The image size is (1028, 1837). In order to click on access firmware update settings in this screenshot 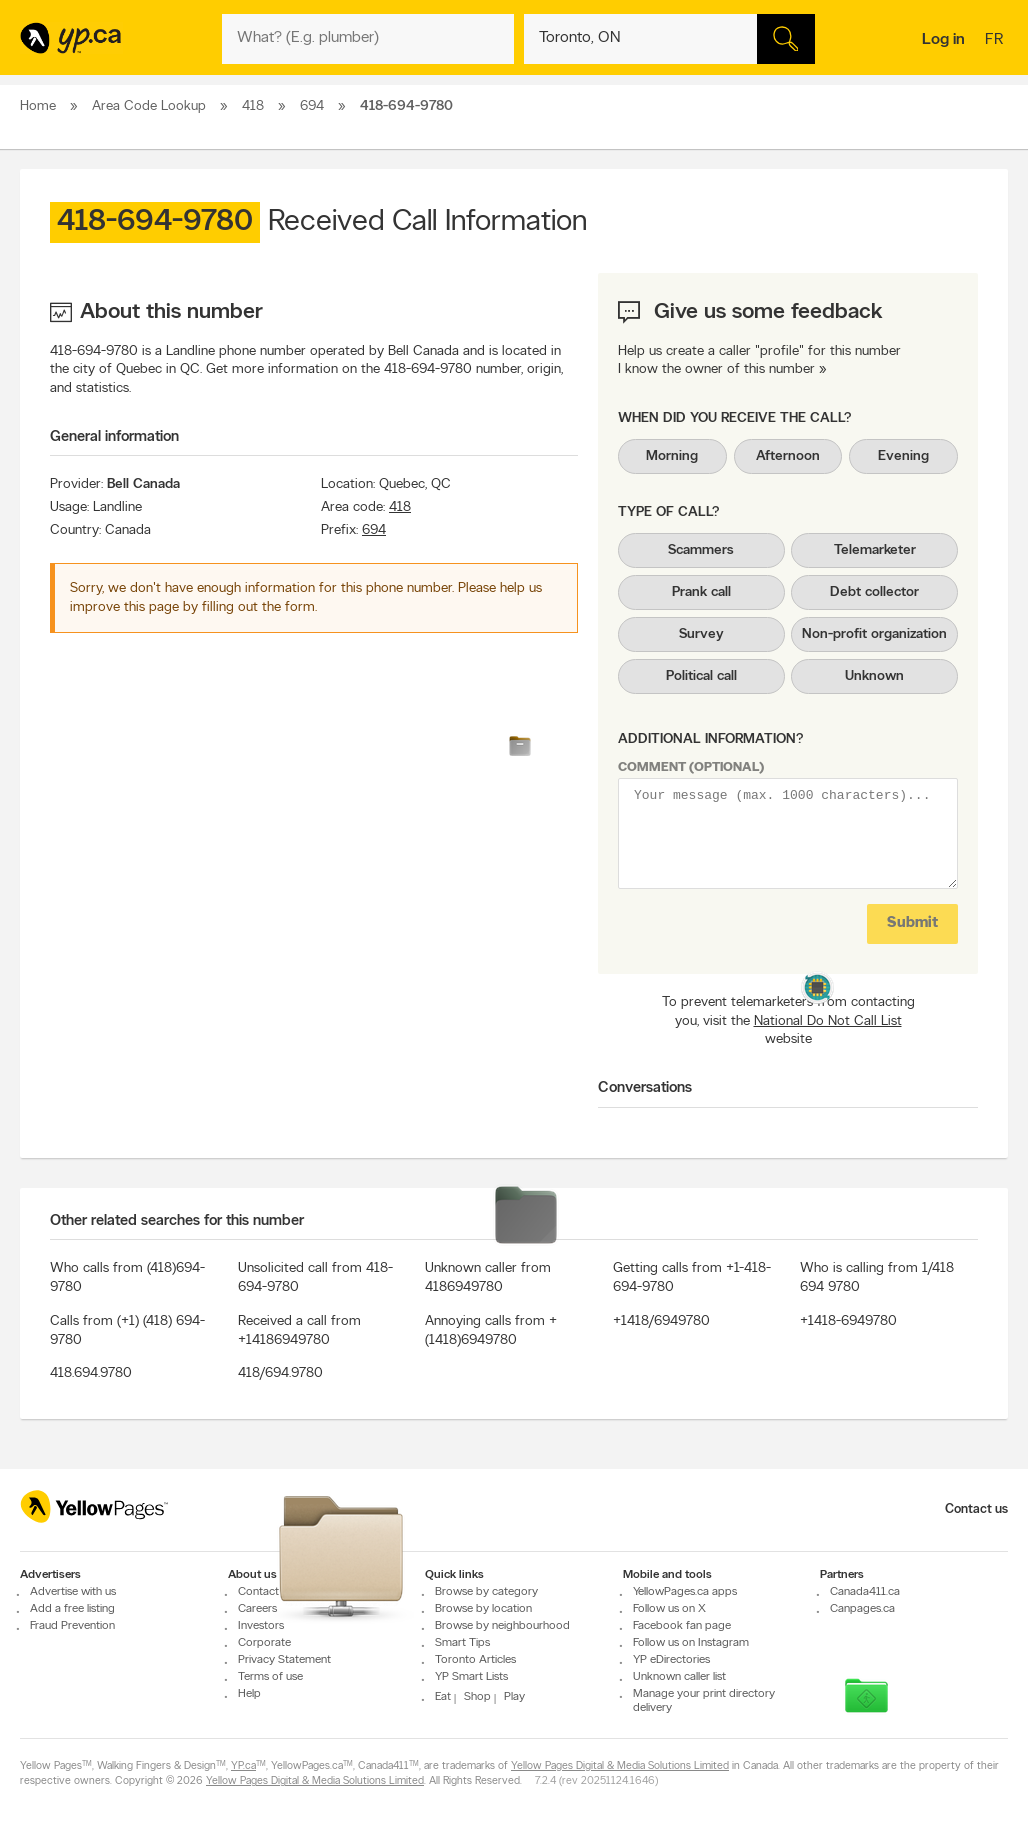, I will do `click(817, 987)`.